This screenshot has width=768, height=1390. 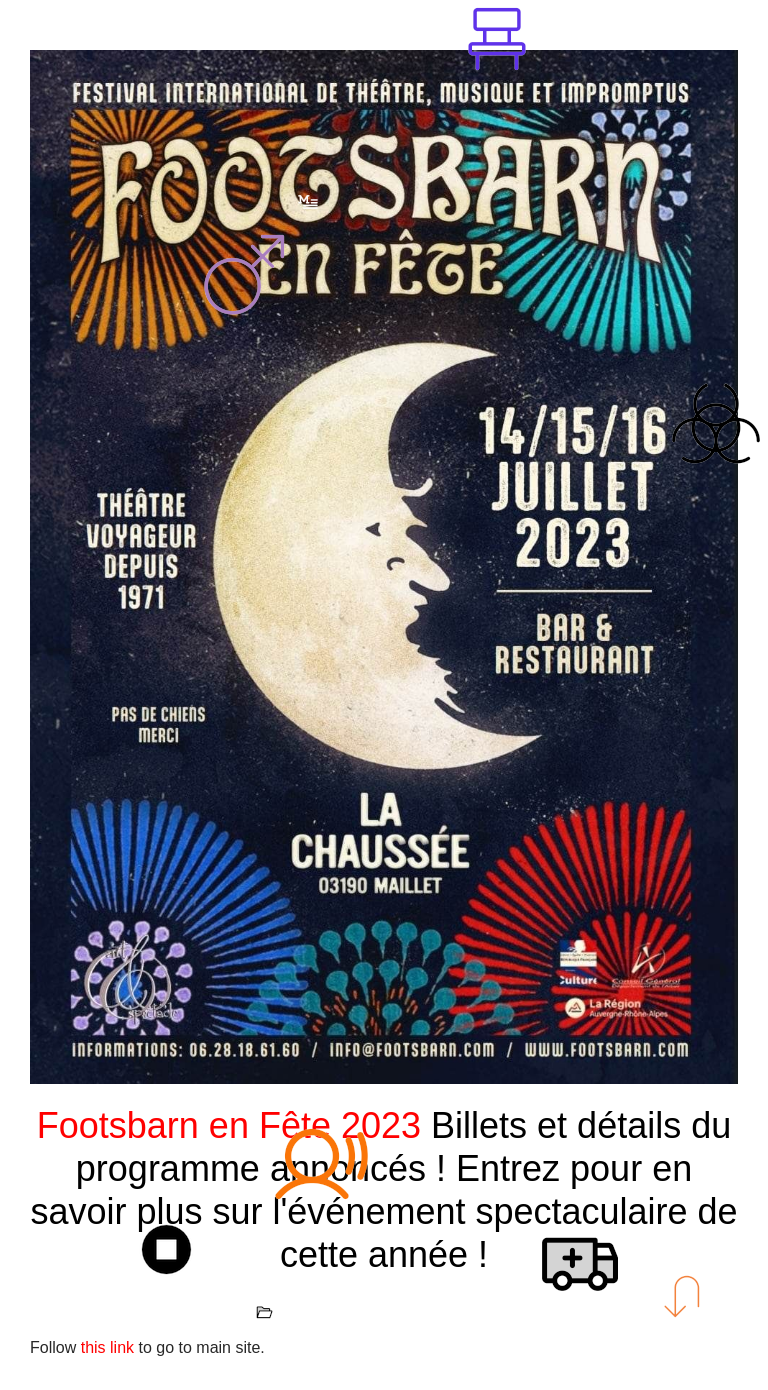 I want to click on indicates hazardous or dangerous content, so click(x=716, y=426).